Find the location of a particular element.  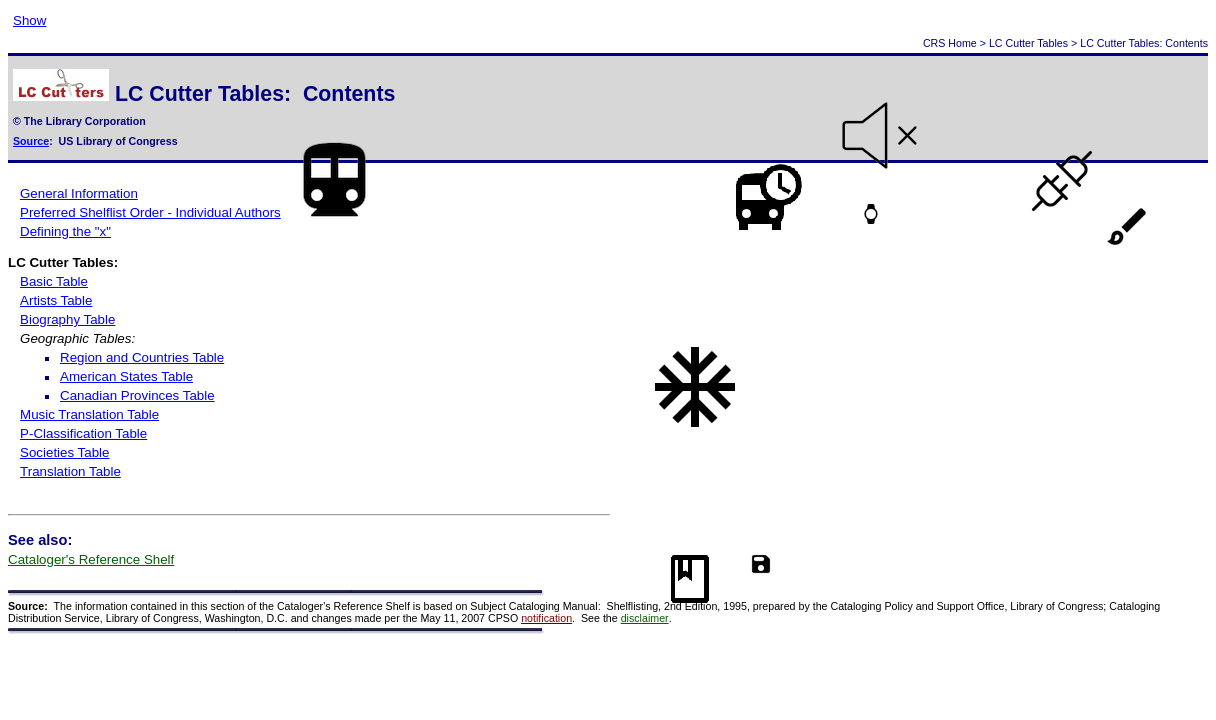

get subway or metro directions is located at coordinates (334, 181).